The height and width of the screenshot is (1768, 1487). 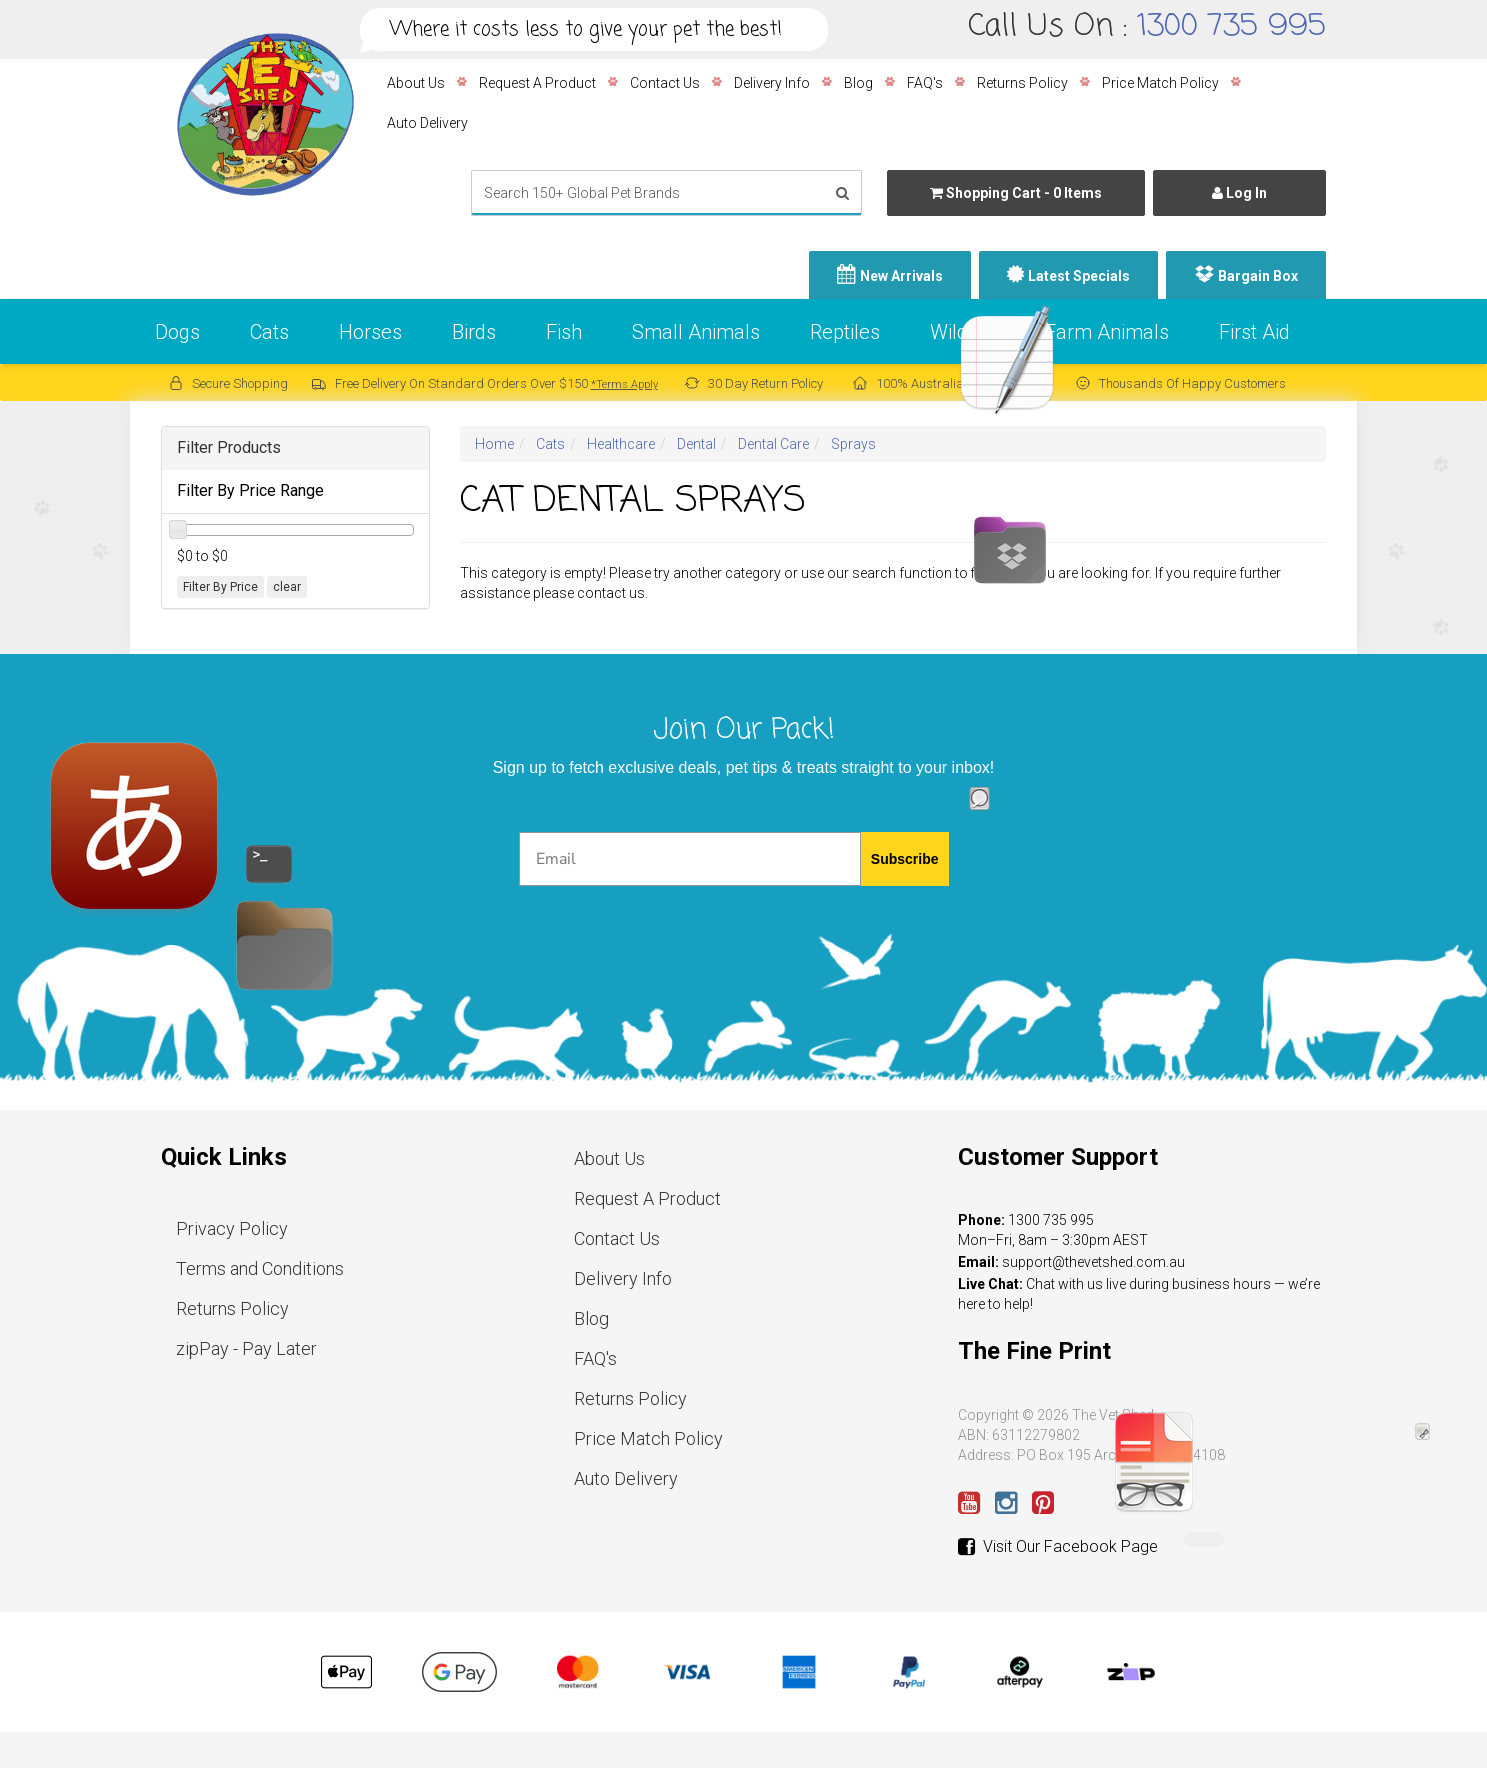 I want to click on access an open folder's contents, so click(x=284, y=945).